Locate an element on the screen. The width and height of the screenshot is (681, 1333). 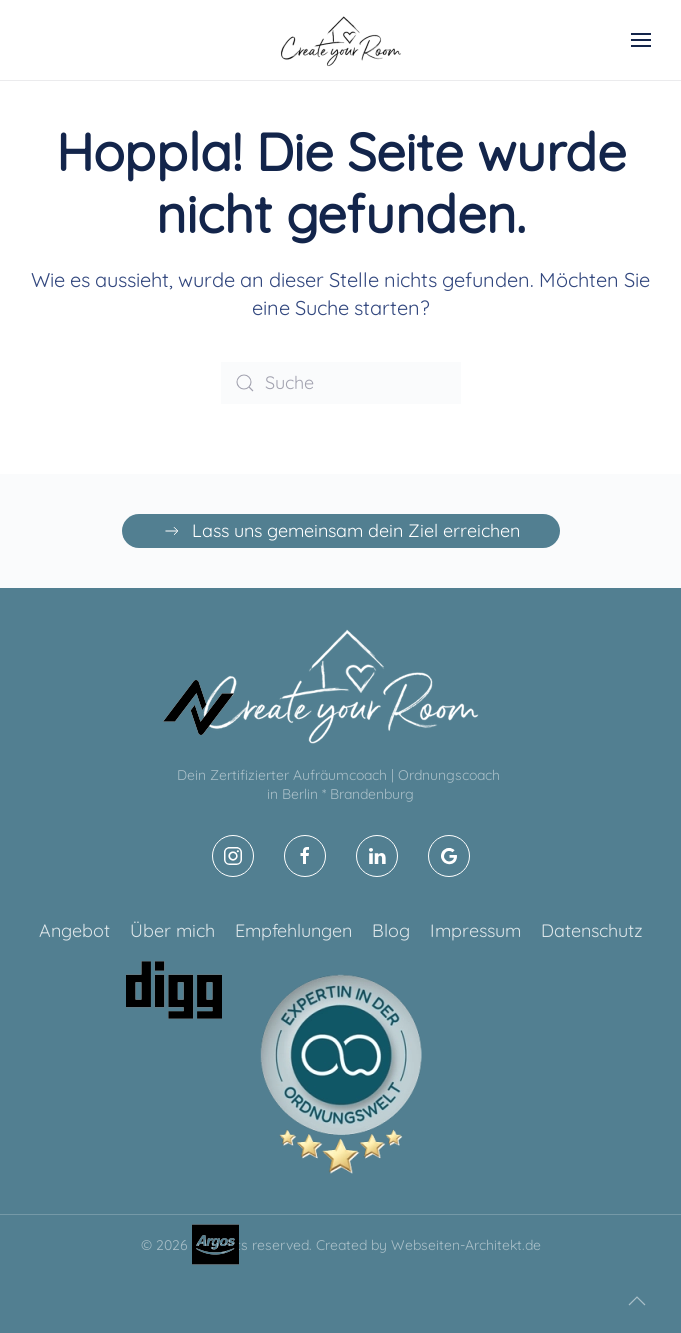
digg social news website logo is located at coordinates (174, 990).